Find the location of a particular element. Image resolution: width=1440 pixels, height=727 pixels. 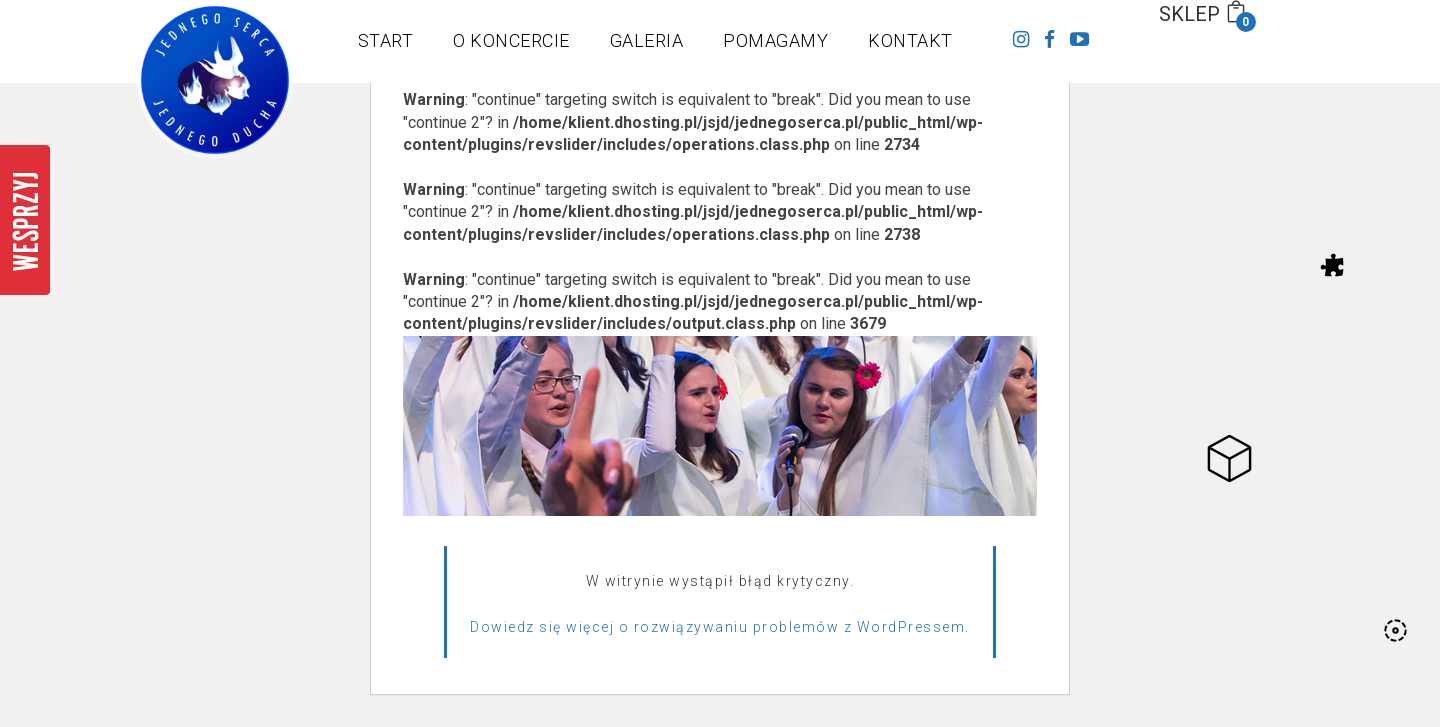

view 3D model or object is located at coordinates (1229, 458).